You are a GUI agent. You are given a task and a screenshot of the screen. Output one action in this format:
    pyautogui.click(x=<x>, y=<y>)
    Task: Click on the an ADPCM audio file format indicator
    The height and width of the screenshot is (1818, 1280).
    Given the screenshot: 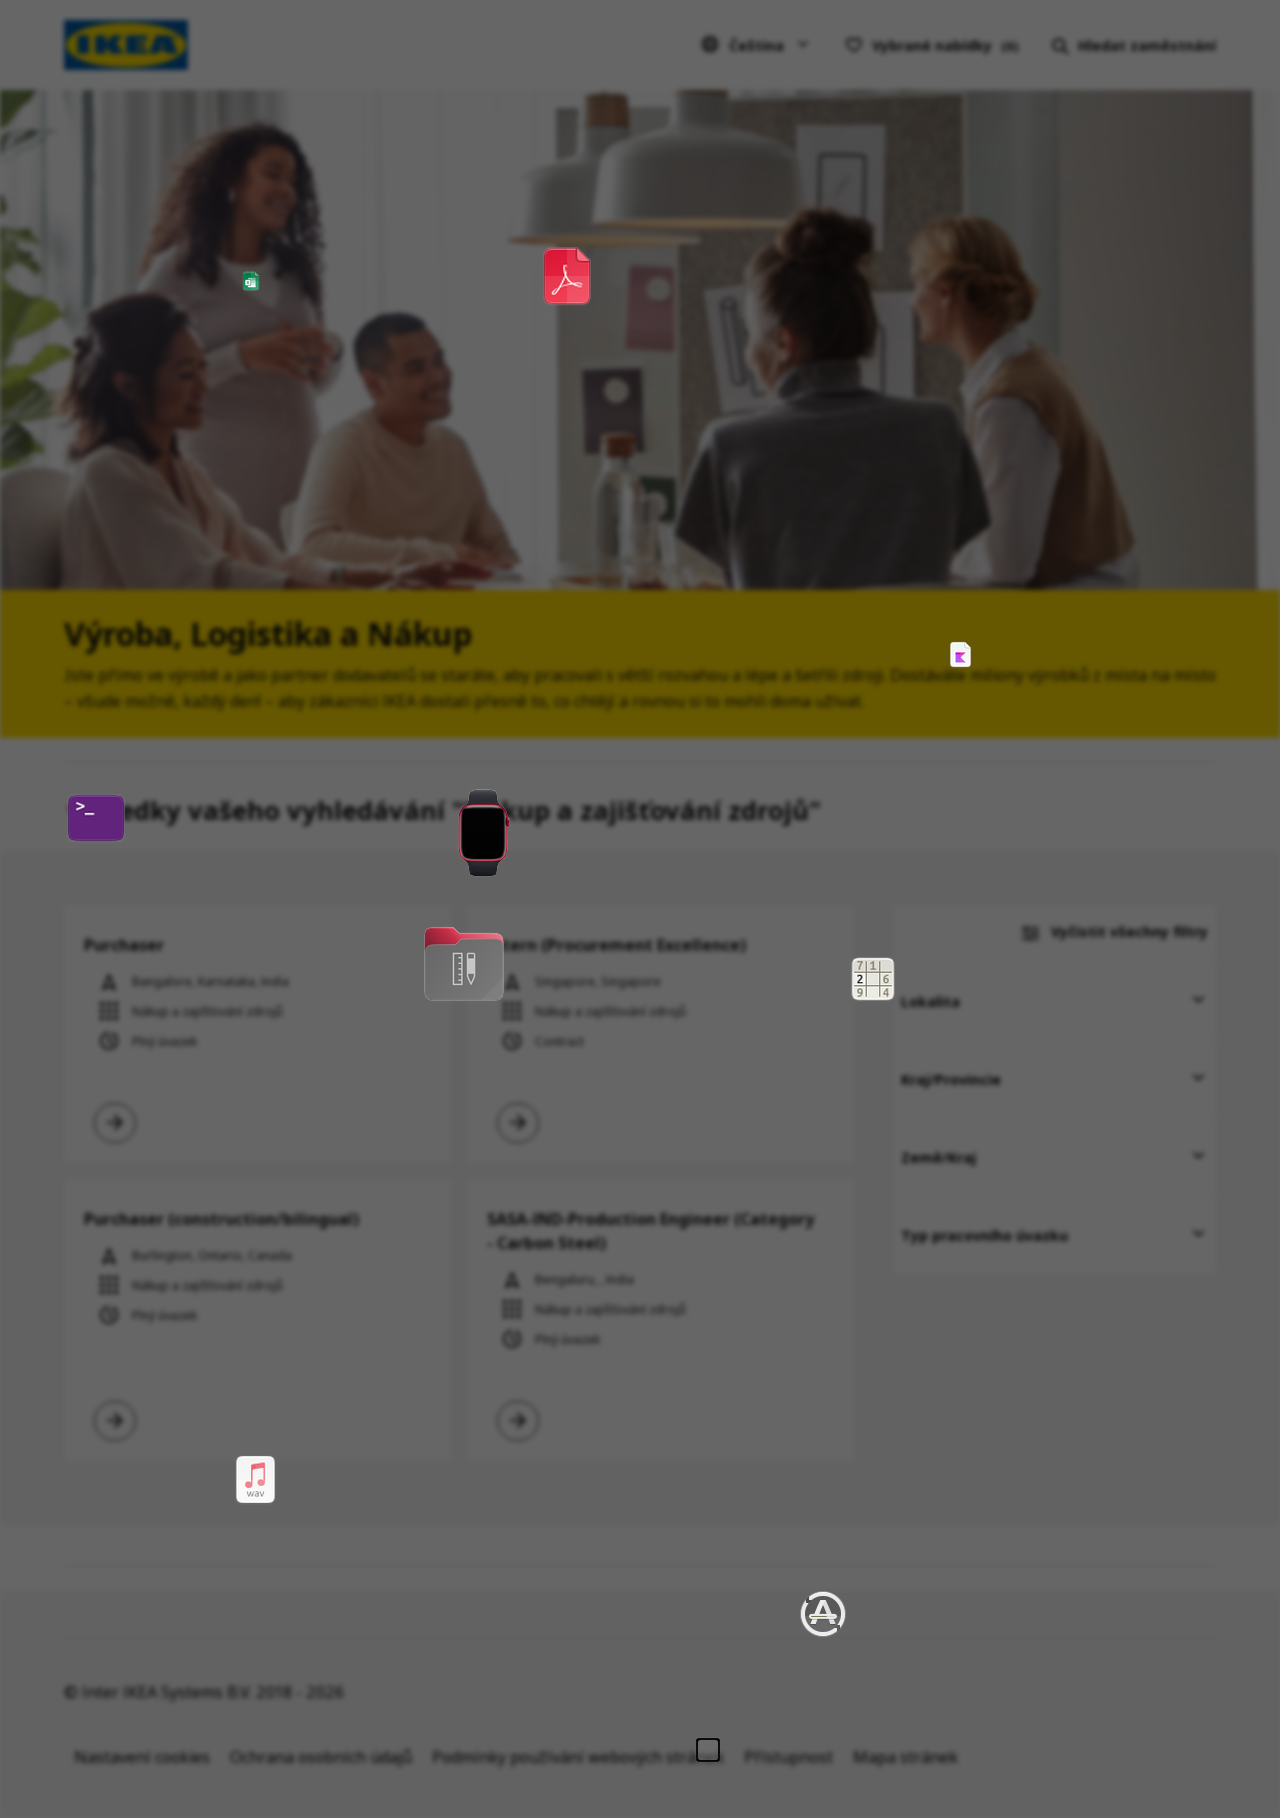 What is the action you would take?
    pyautogui.click(x=255, y=1479)
    